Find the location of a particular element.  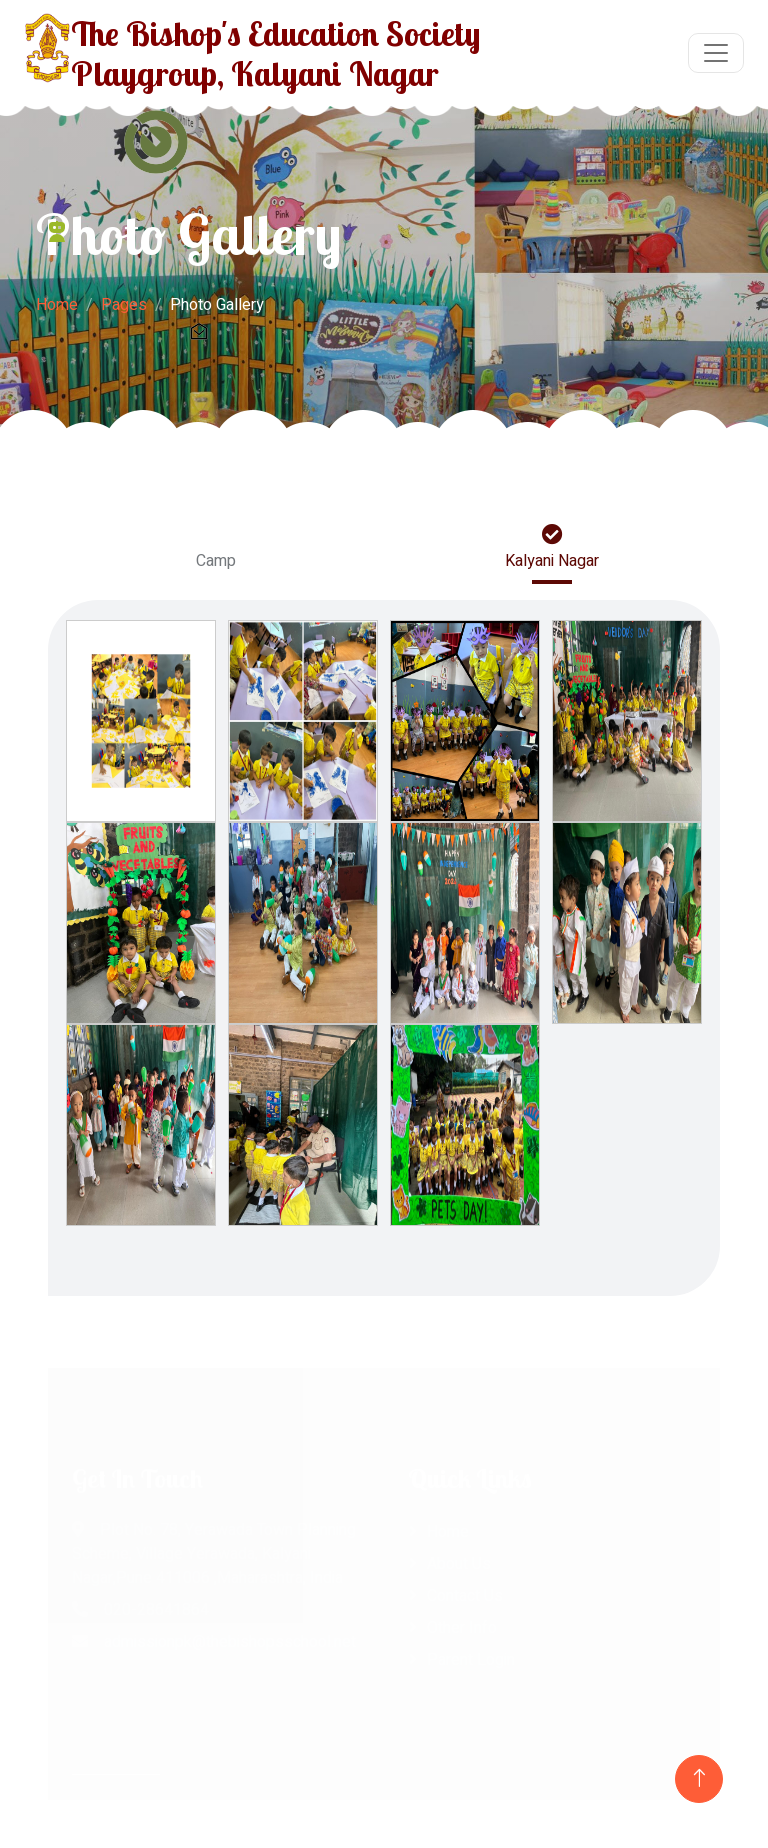

scan a QR code or barcode is located at coordinates (156, 142).